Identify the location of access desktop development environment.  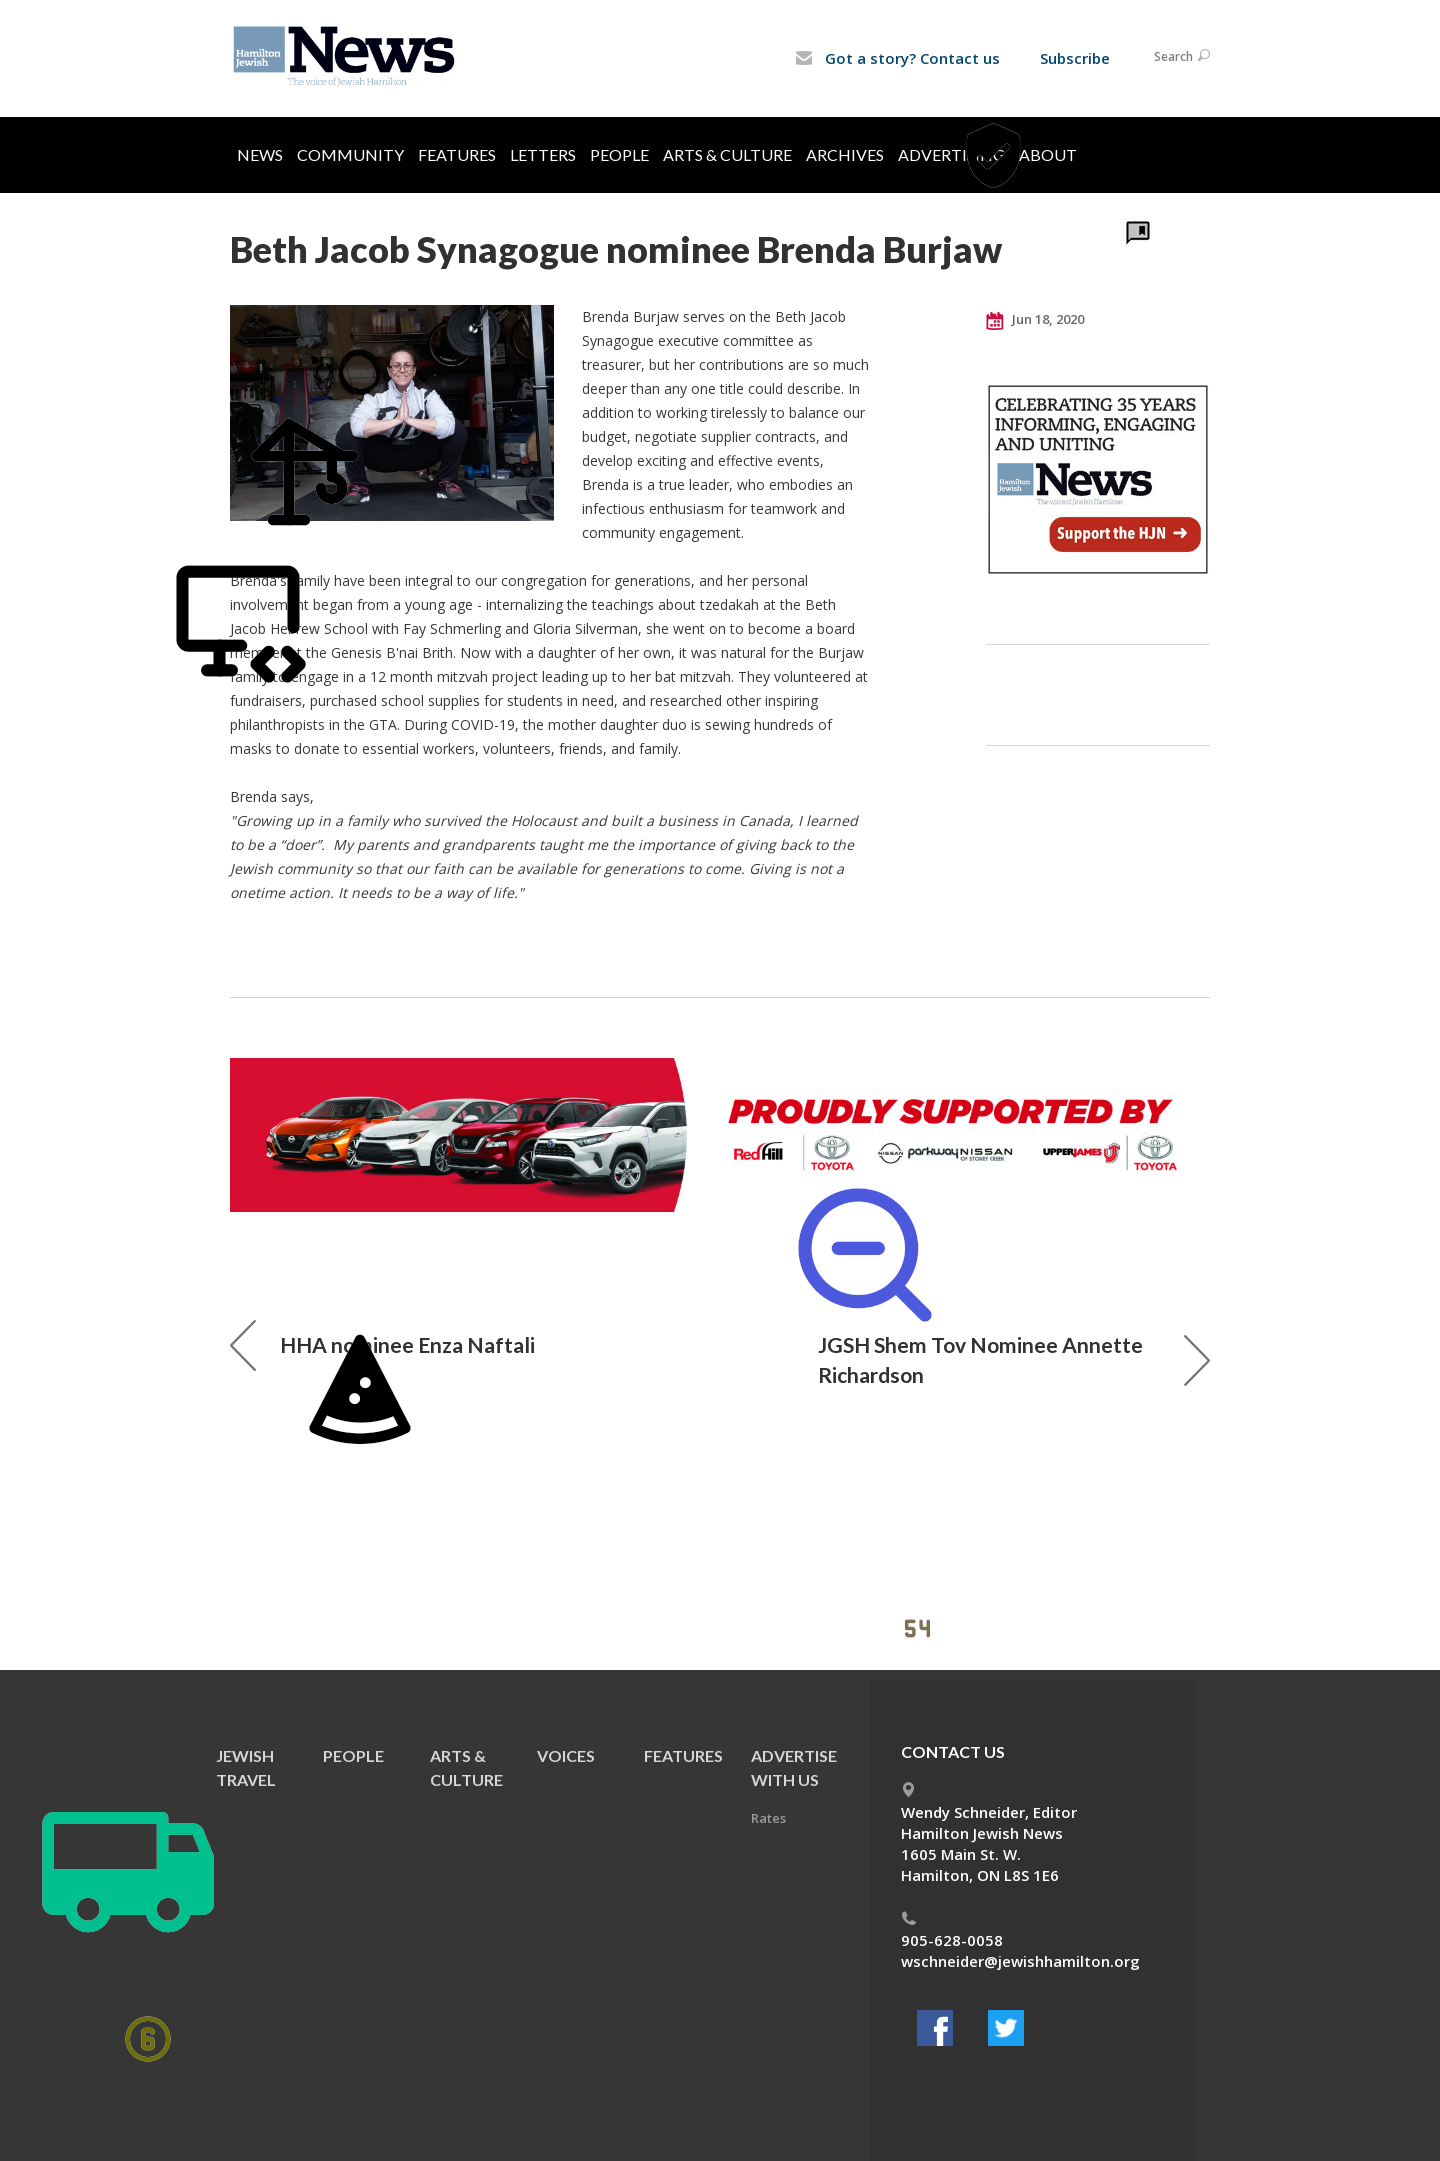
(238, 621).